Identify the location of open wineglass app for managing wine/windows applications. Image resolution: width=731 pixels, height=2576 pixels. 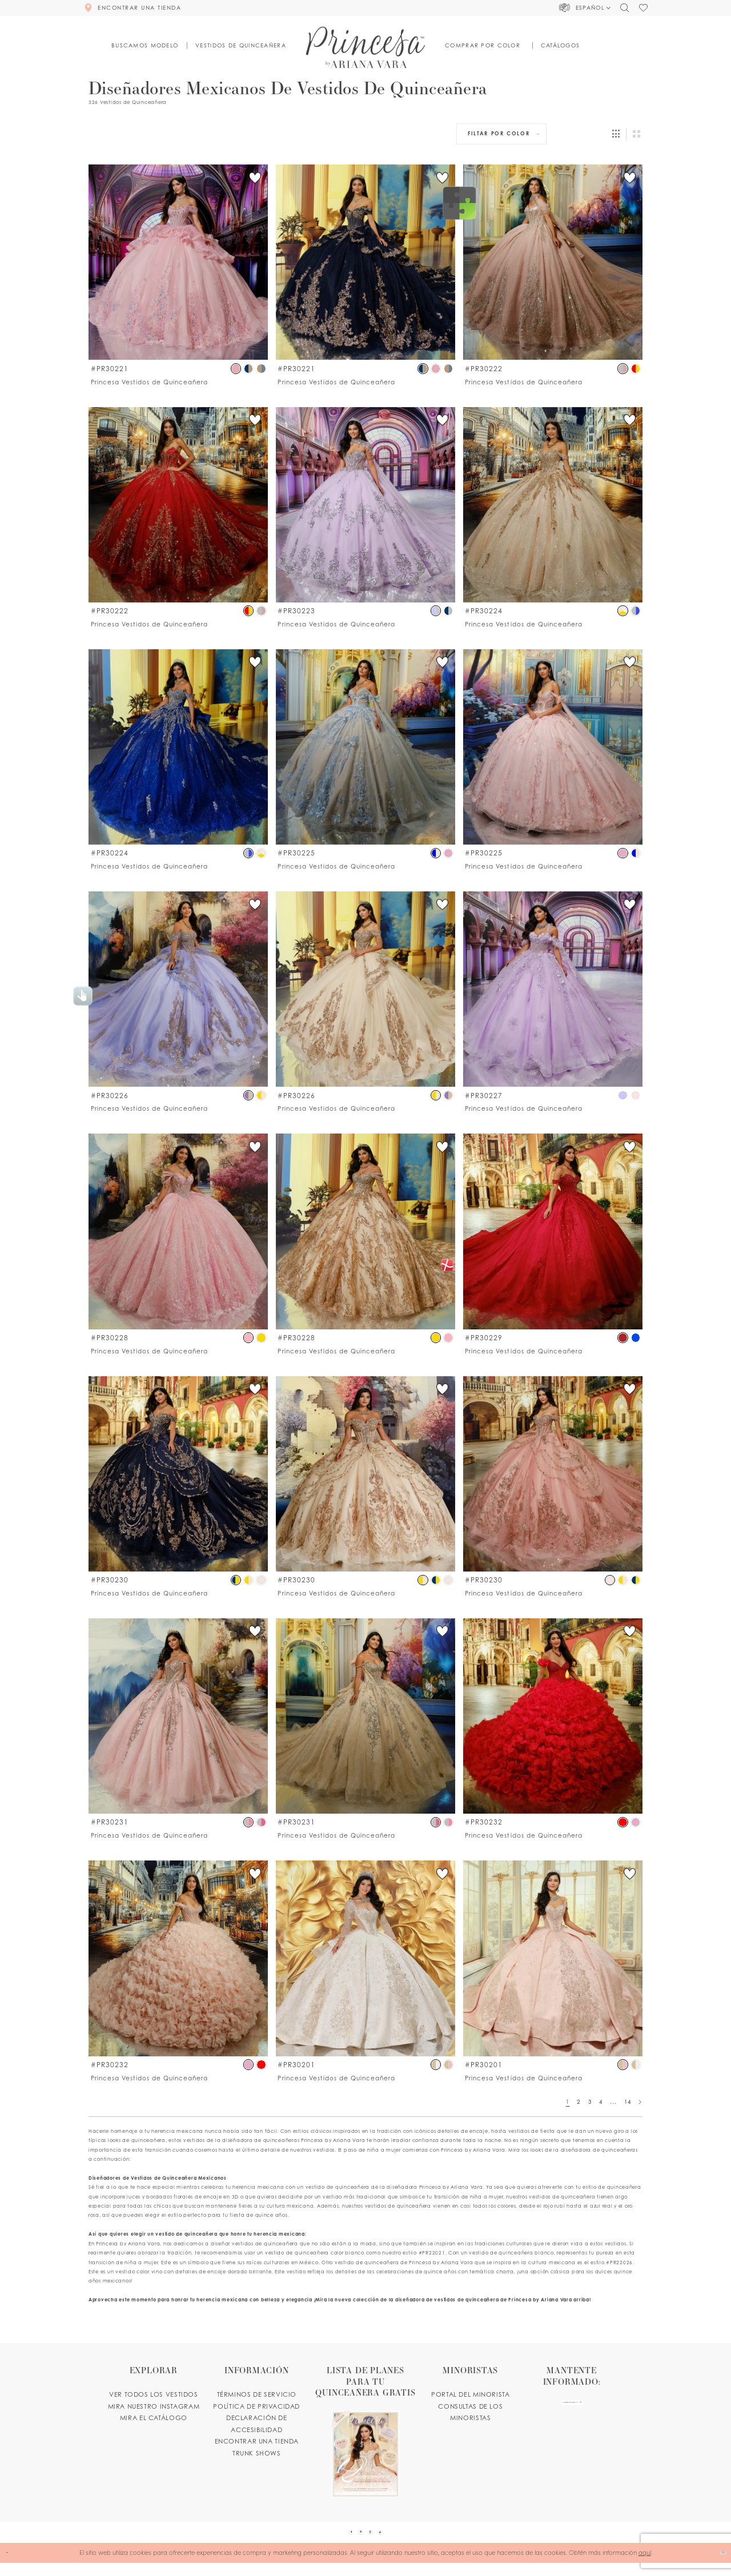
(447, 1265).